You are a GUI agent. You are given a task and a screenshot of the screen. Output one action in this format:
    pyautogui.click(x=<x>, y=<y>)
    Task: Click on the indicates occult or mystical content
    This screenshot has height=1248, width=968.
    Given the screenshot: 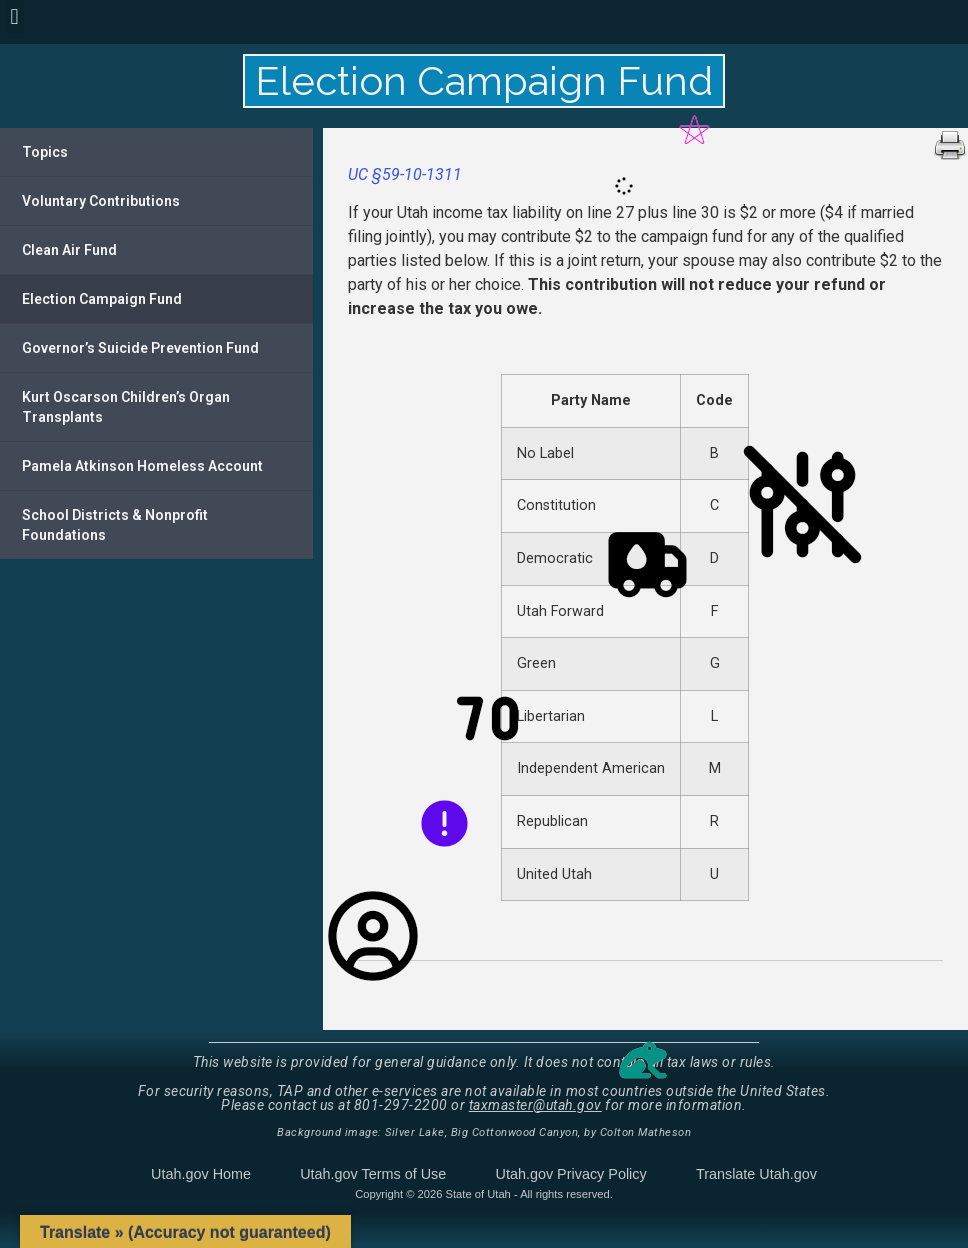 What is the action you would take?
    pyautogui.click(x=694, y=131)
    